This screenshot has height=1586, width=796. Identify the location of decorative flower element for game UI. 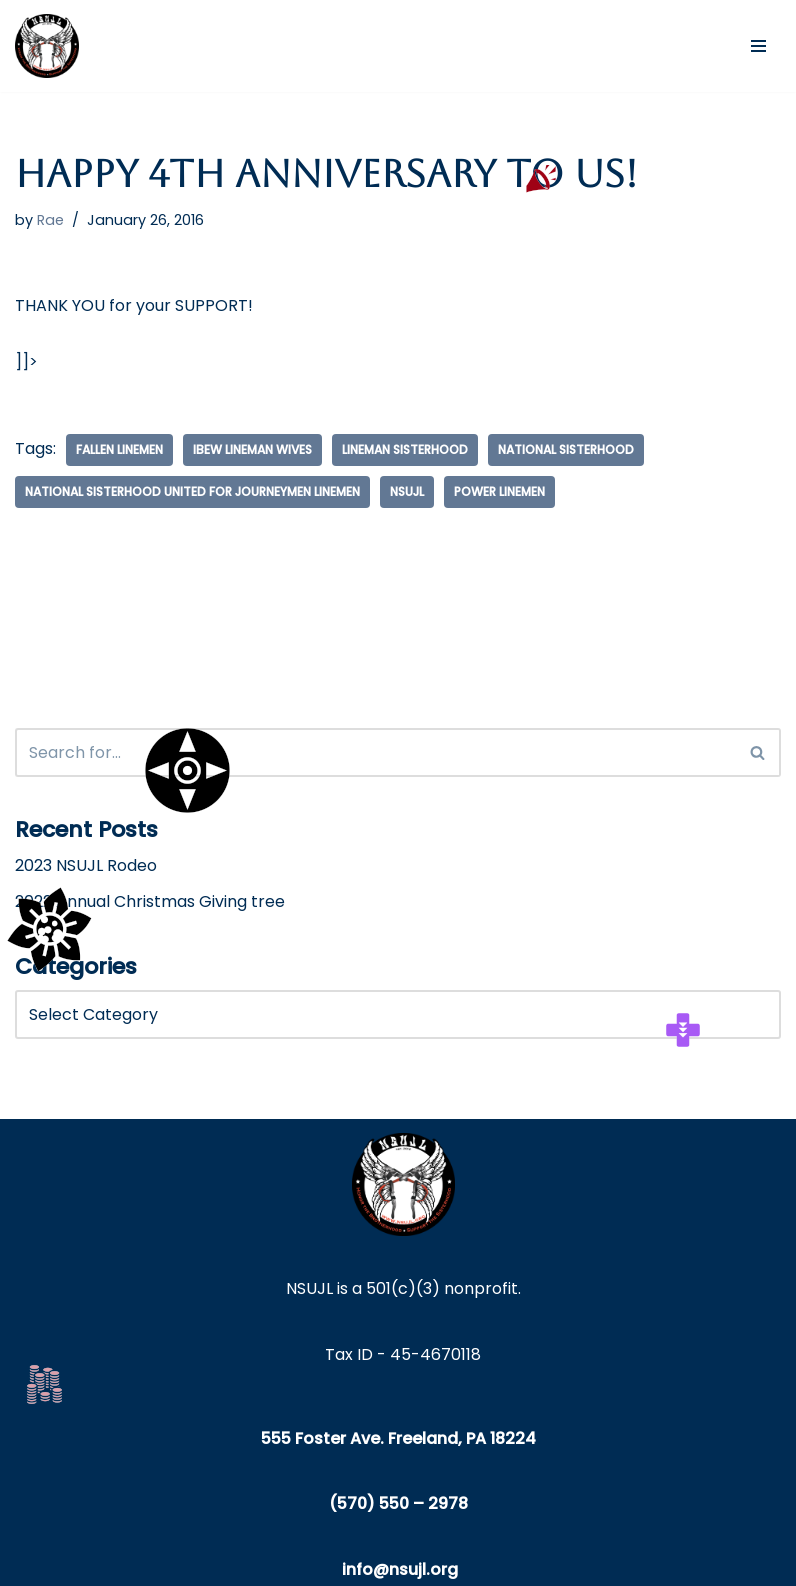
(49, 929).